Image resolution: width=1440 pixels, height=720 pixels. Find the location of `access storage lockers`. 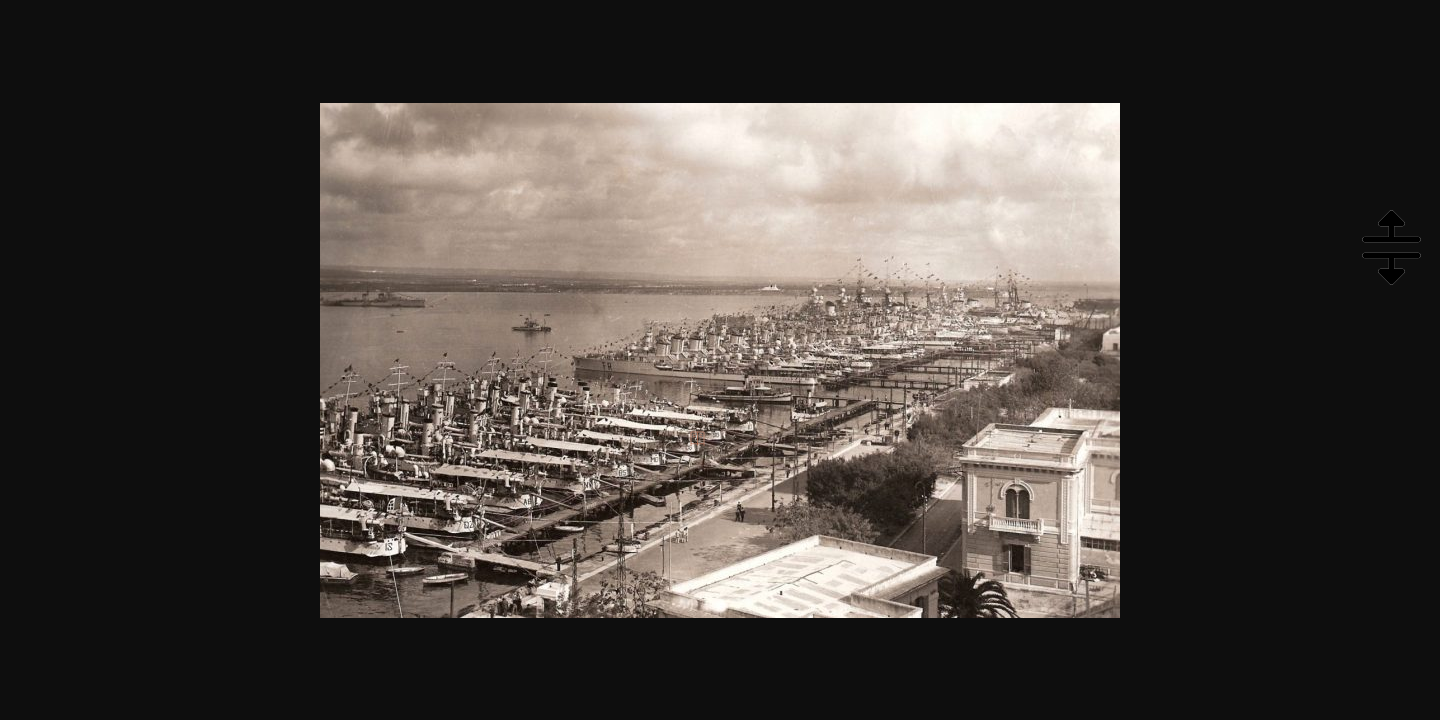

access storage lockers is located at coordinates (697, 438).